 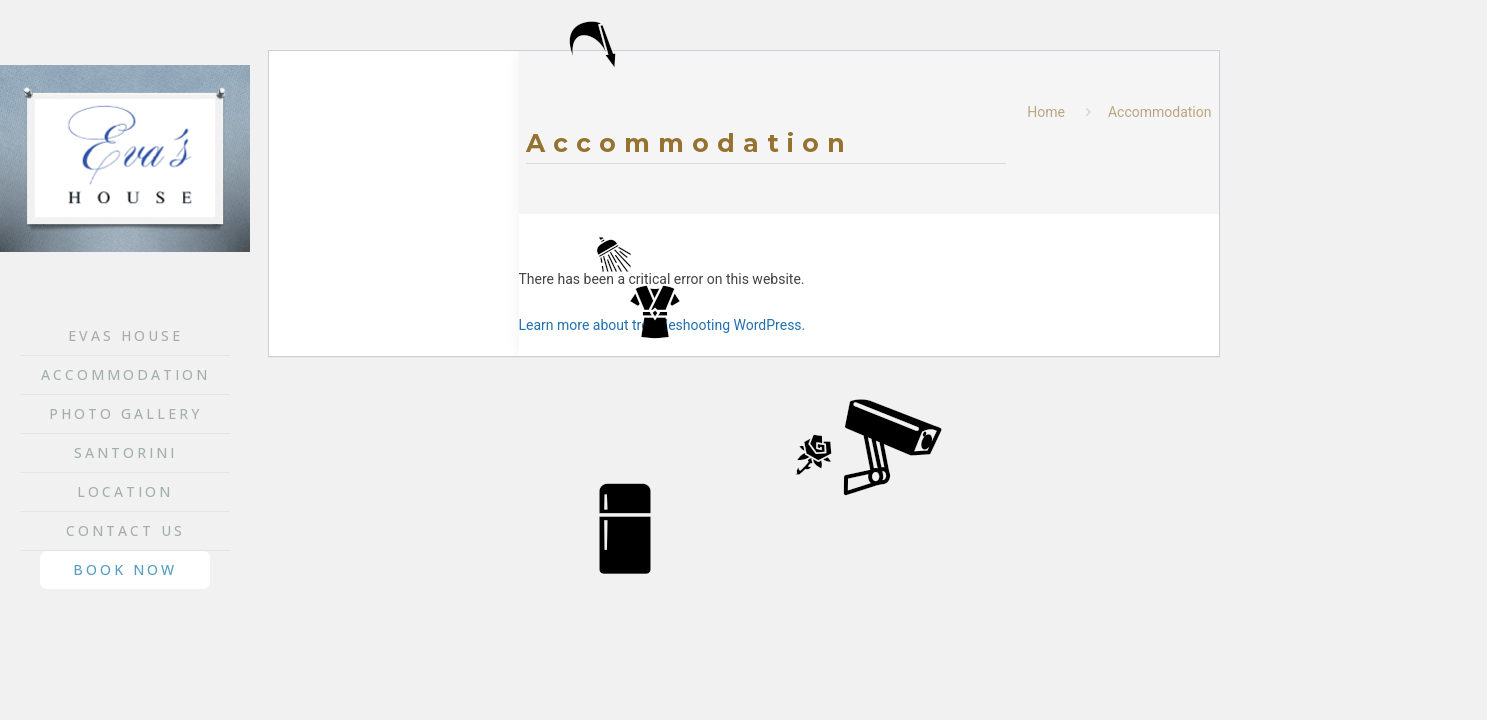 I want to click on indicates bathroom or shower facilities available, so click(x=613, y=254).